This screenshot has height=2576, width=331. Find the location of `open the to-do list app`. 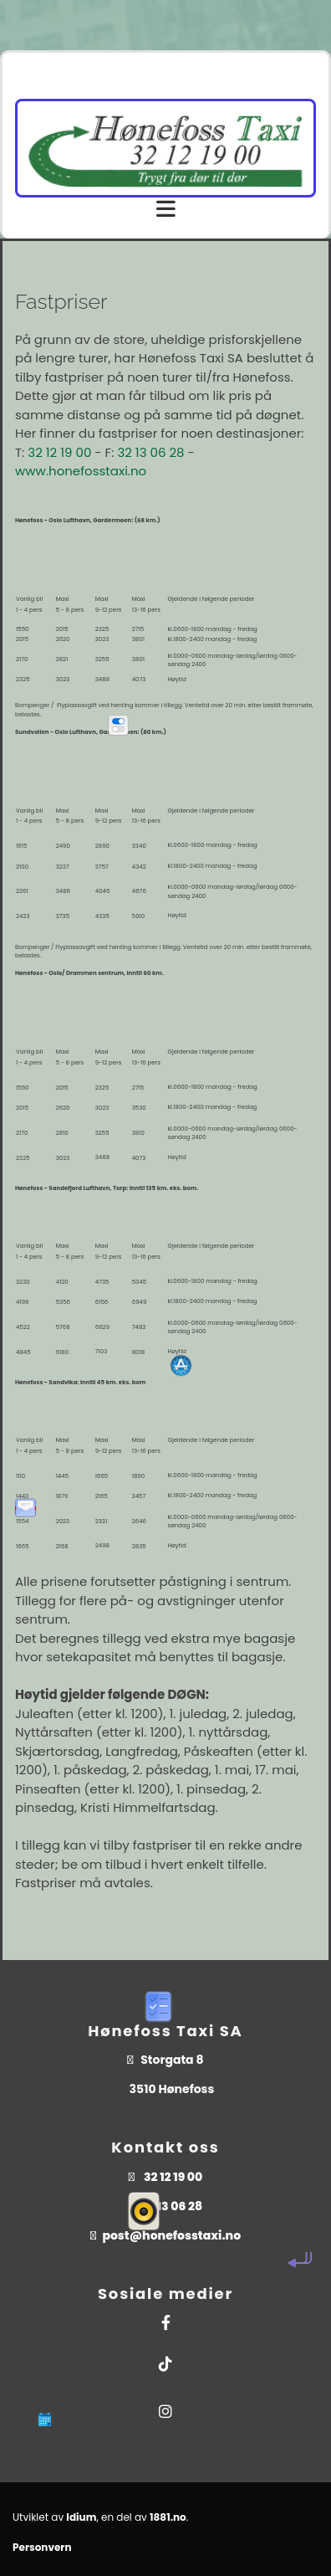

open the to-do list app is located at coordinates (158, 2006).